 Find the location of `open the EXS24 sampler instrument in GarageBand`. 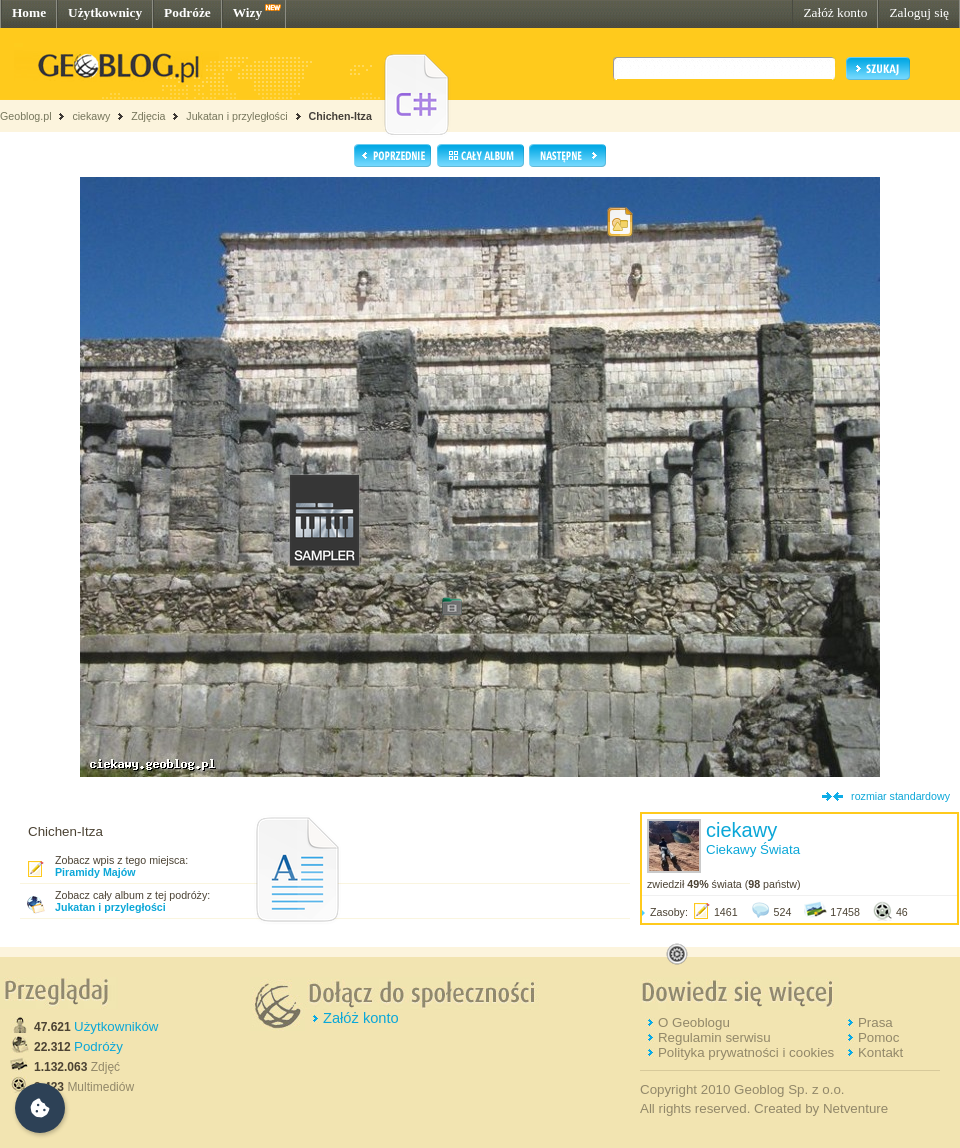

open the EXS24 sampler instrument in GarageBand is located at coordinates (324, 522).